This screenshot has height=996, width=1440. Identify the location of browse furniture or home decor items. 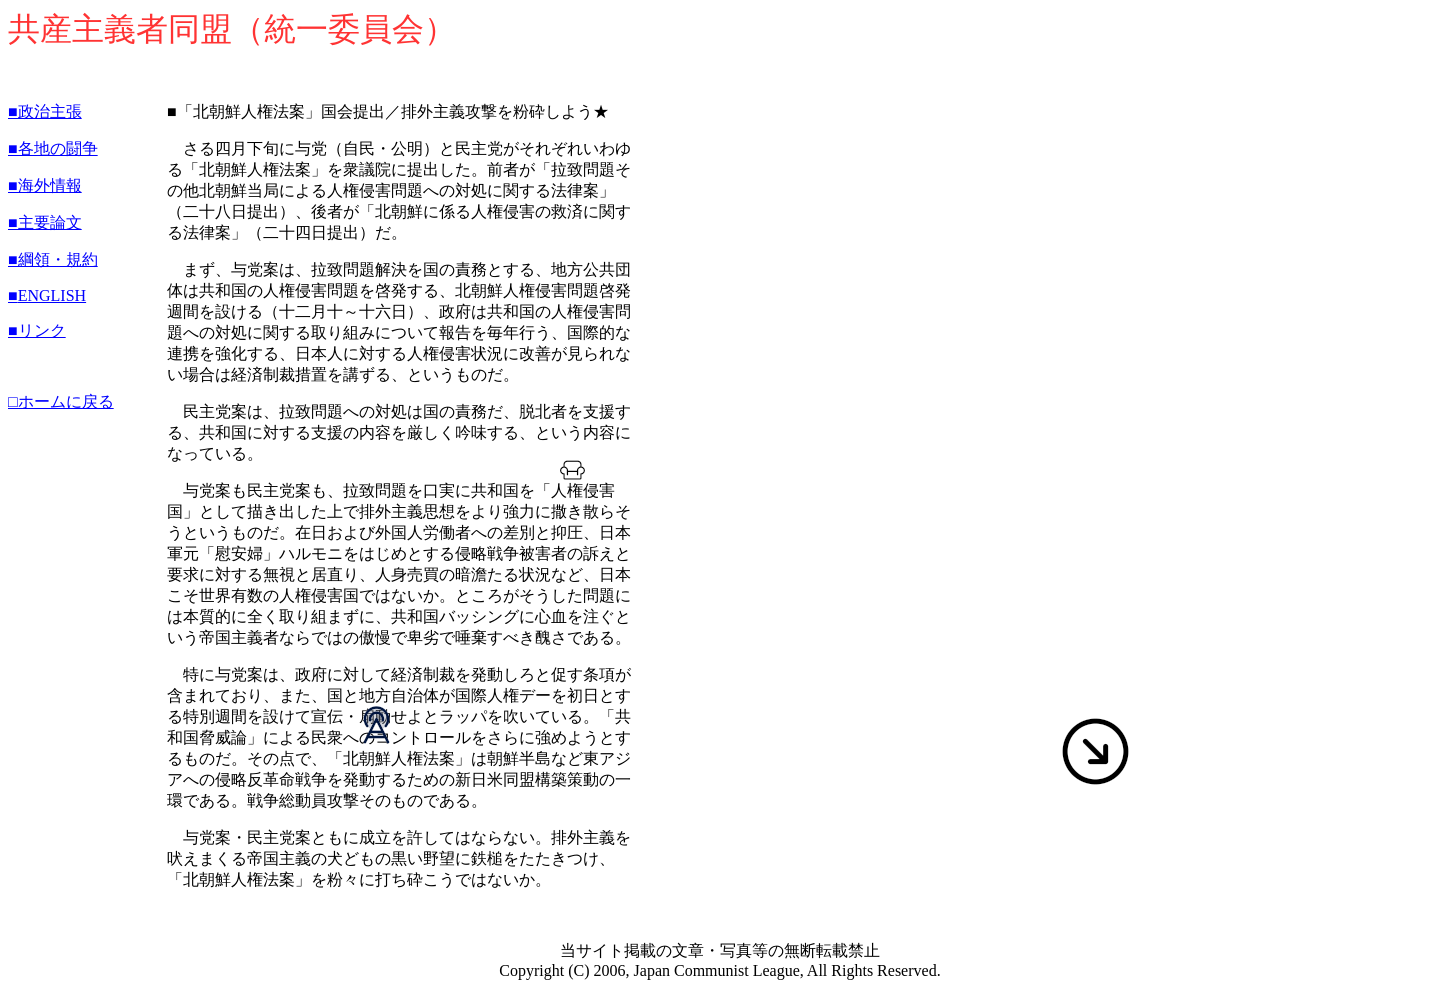
(572, 470).